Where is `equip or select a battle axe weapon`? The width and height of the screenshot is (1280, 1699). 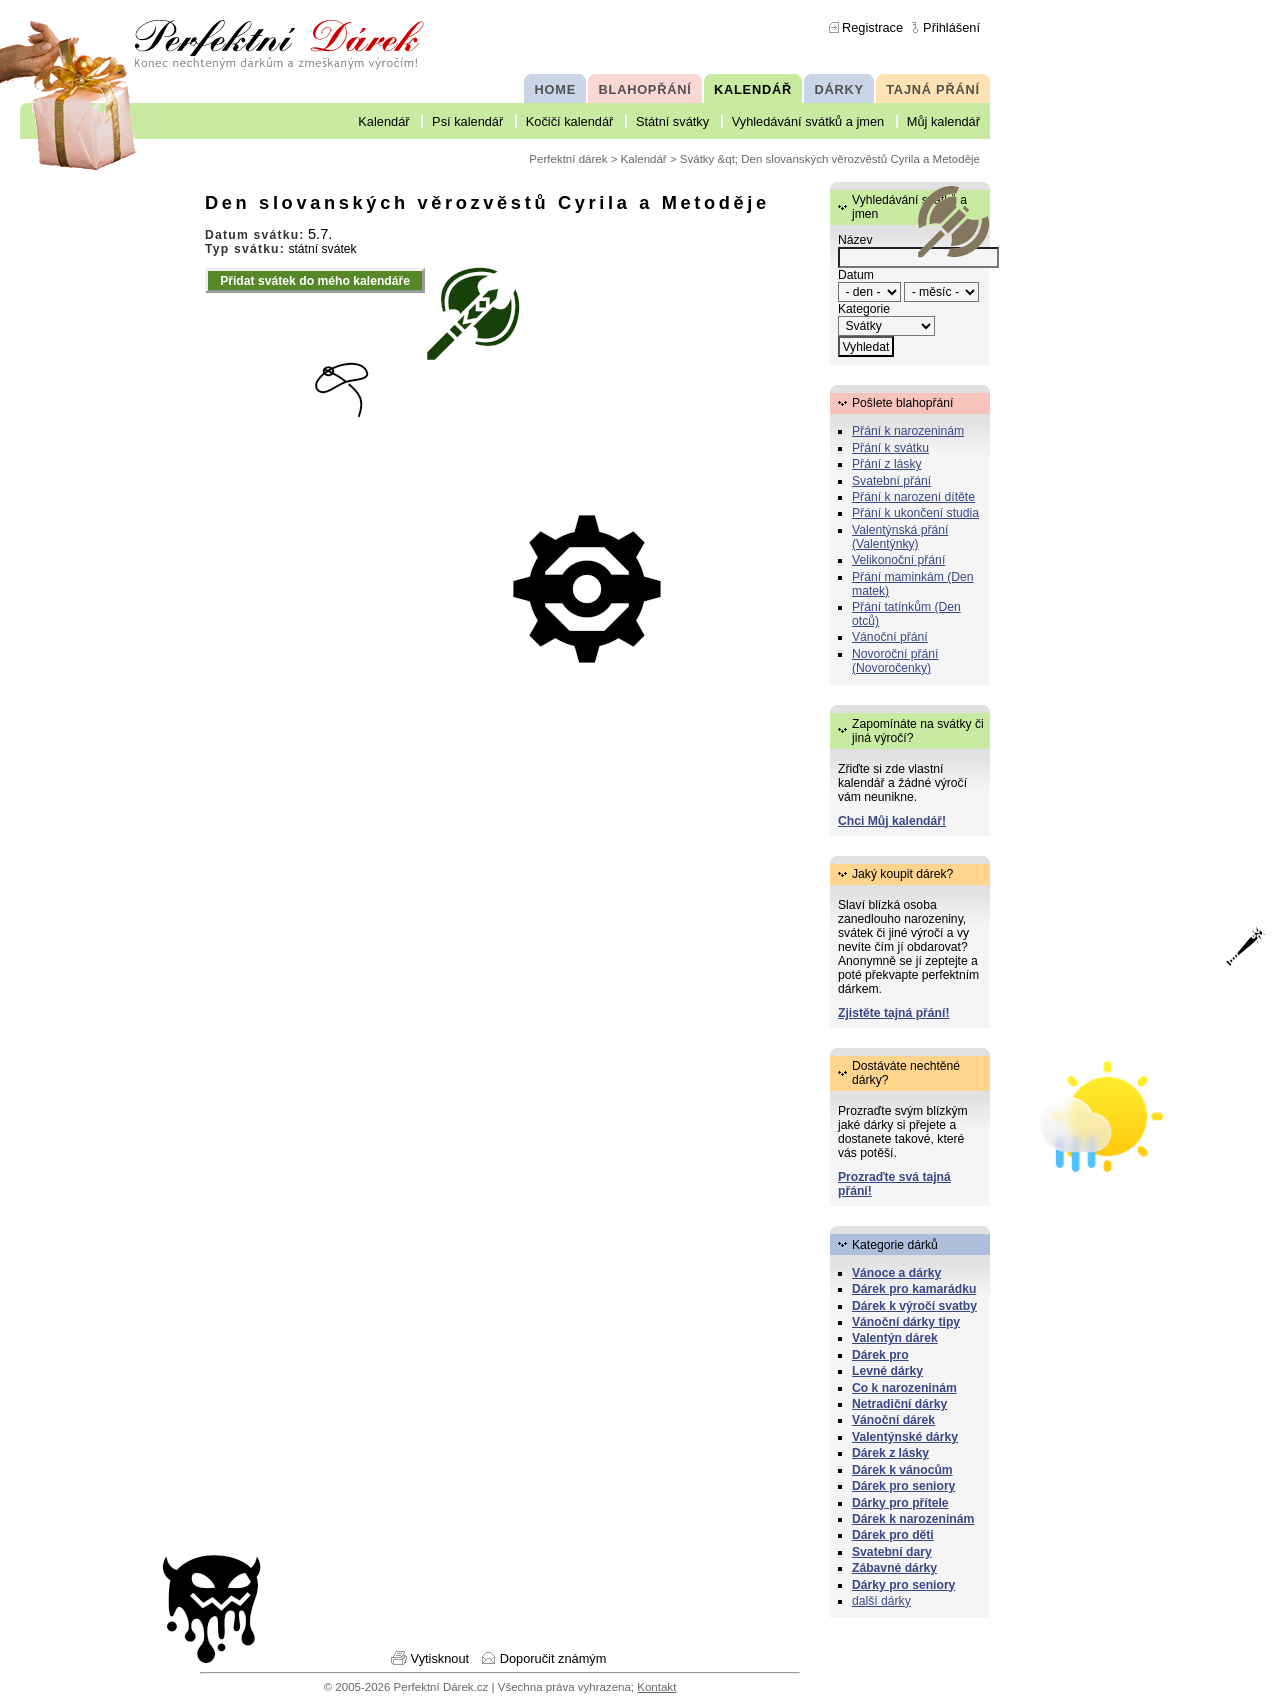 equip or select a battle axe weapon is located at coordinates (953, 221).